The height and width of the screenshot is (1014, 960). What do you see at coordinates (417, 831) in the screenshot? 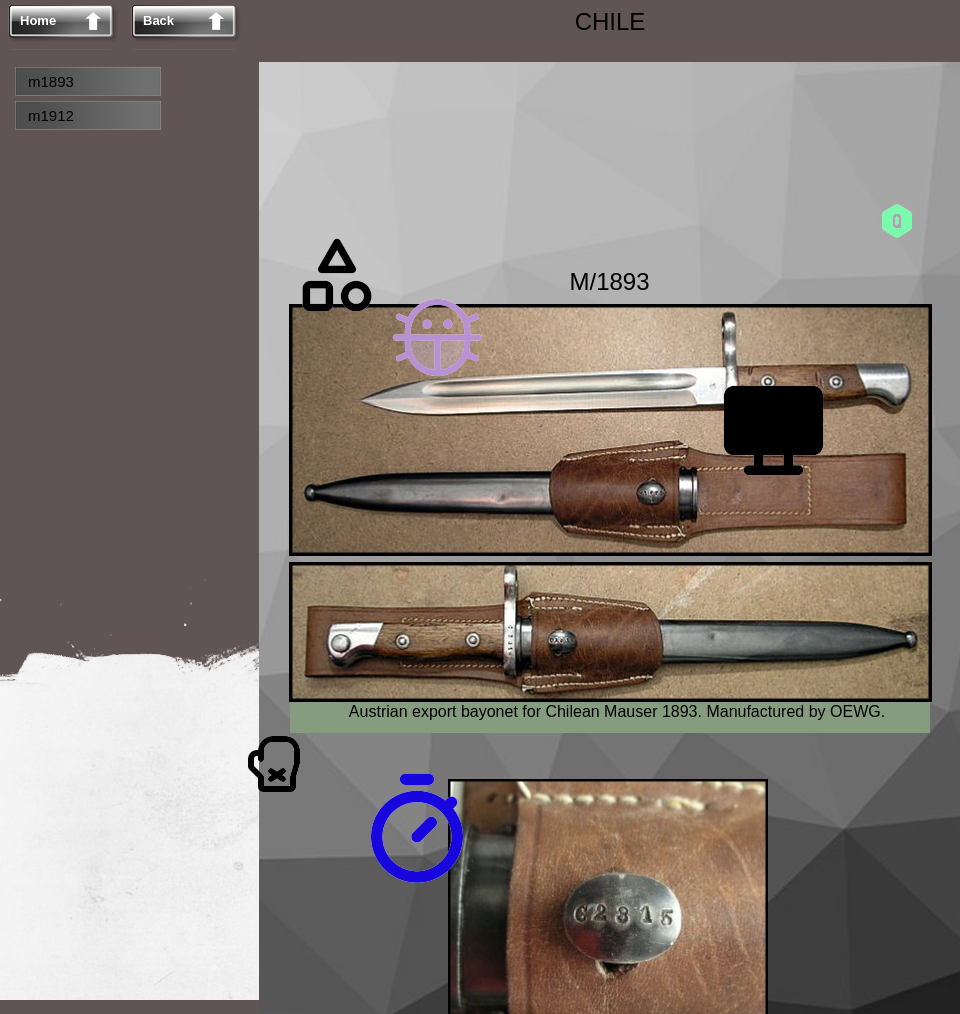
I see `start or stop a timer` at bounding box center [417, 831].